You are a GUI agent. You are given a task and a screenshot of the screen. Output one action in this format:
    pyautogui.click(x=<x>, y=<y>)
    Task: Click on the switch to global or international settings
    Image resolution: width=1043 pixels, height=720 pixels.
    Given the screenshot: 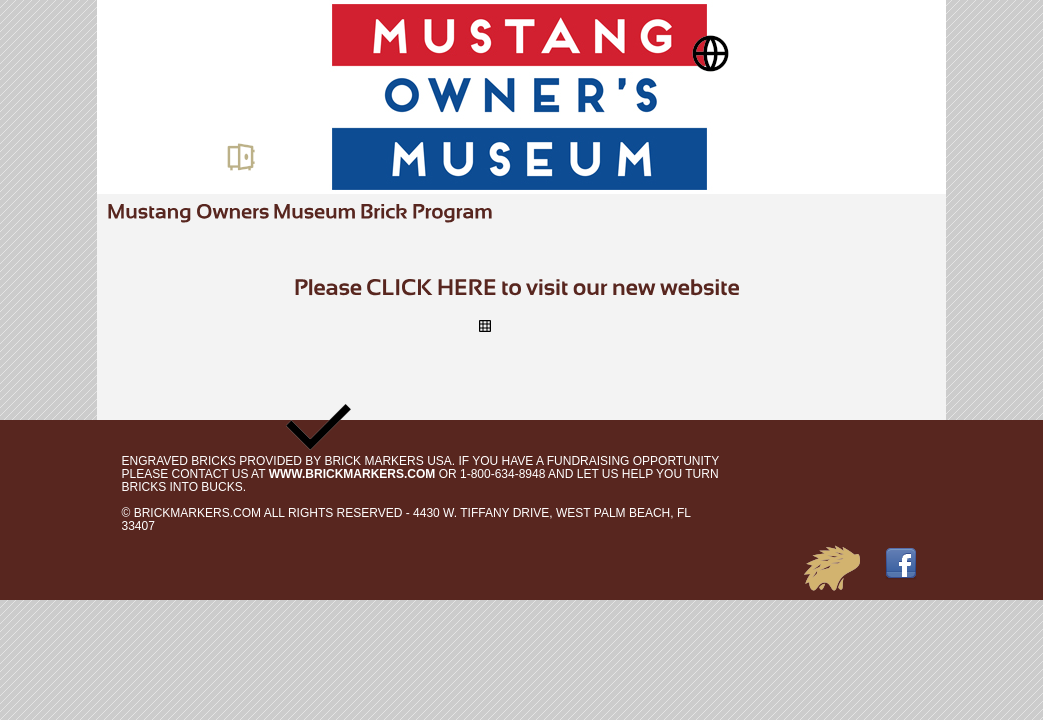 What is the action you would take?
    pyautogui.click(x=710, y=53)
    